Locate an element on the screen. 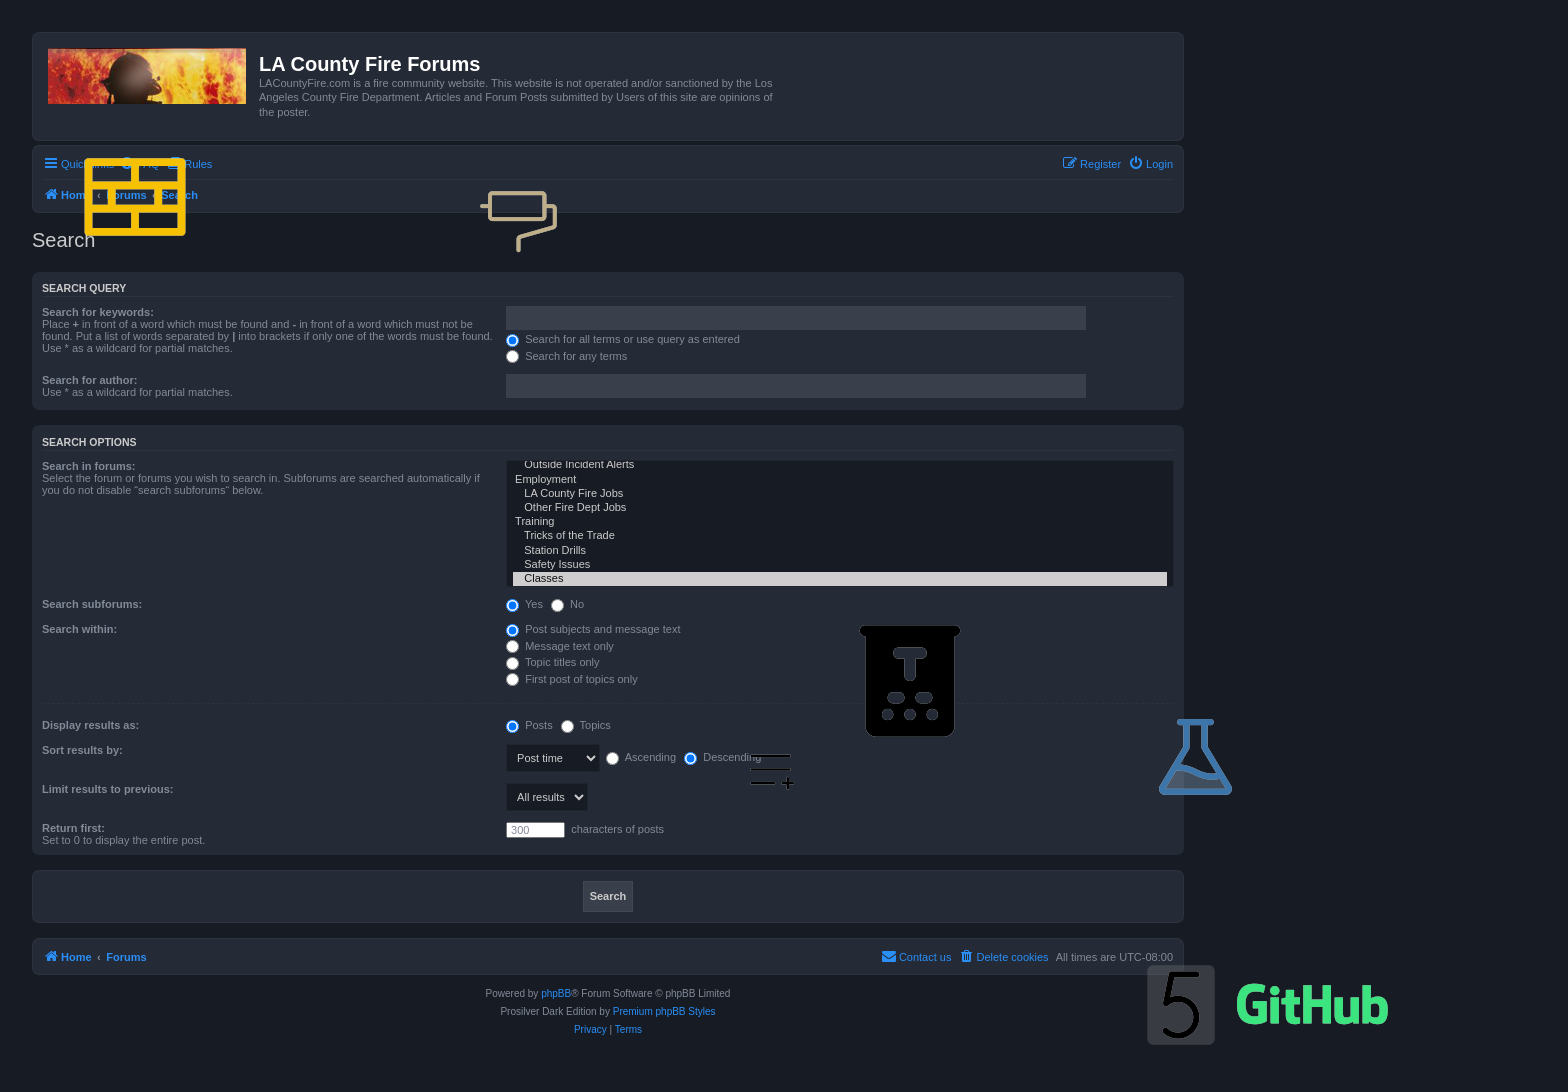  link to GitHub repository is located at coordinates (1313, 1004).